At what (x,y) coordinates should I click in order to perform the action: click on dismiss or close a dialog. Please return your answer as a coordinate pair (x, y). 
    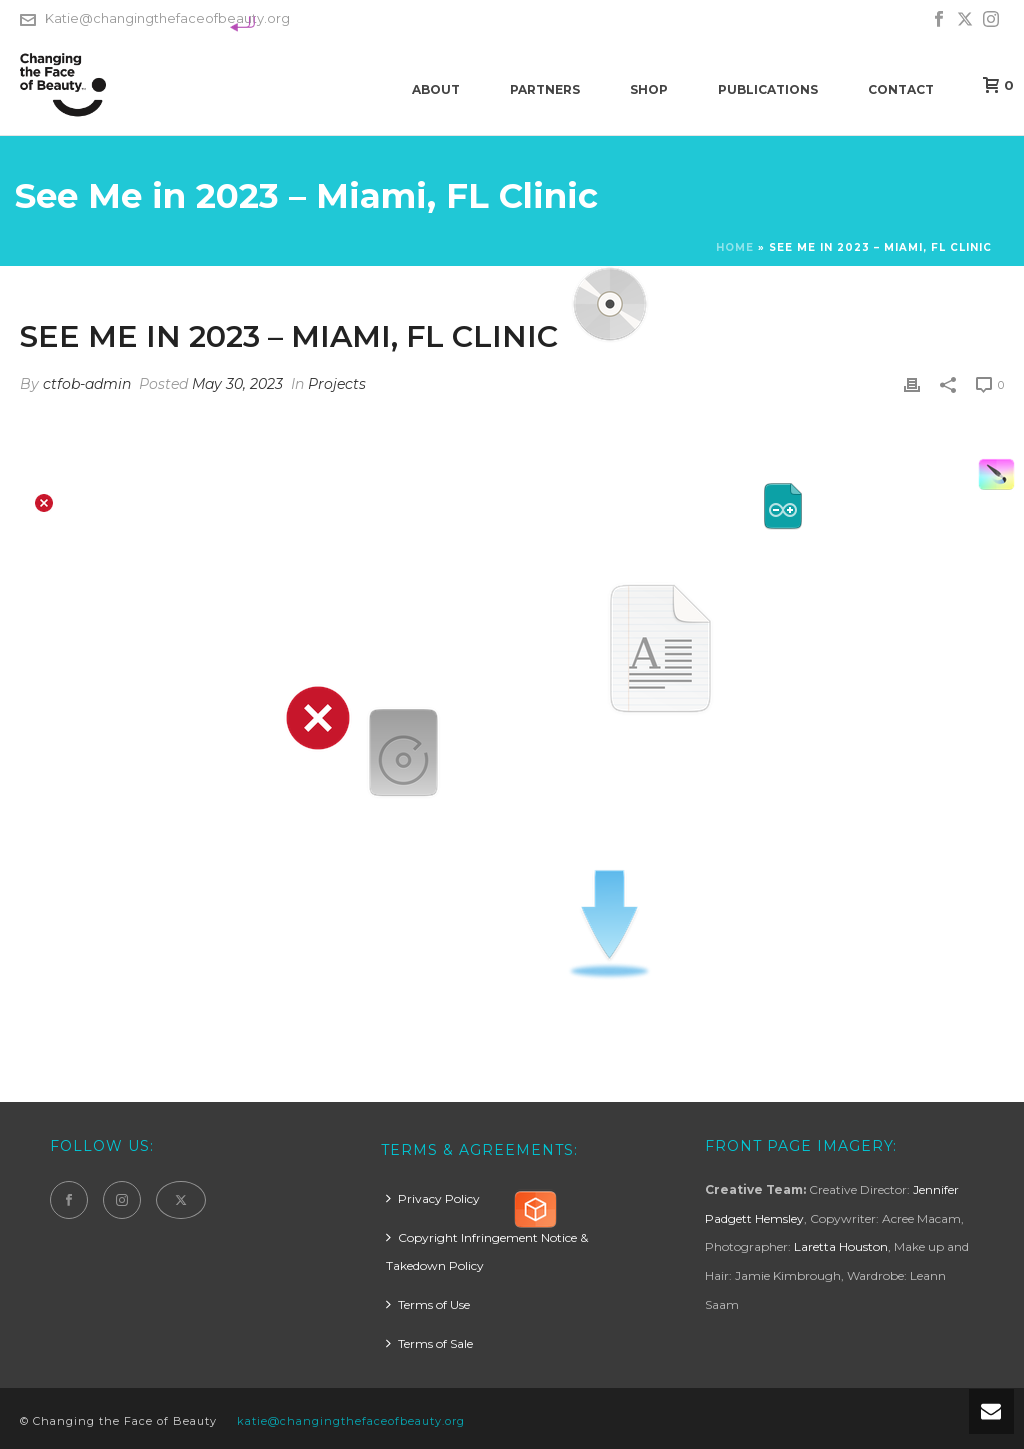
    Looking at the image, I should click on (318, 718).